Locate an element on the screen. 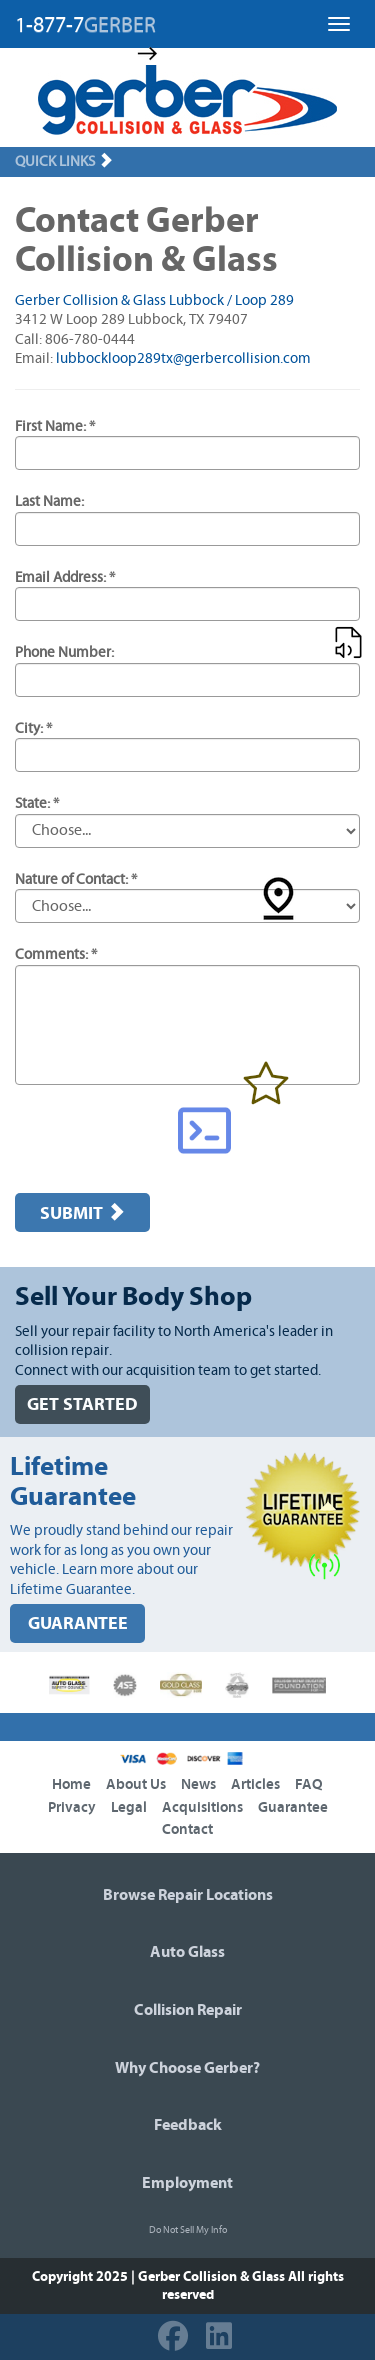 Image resolution: width=375 pixels, height=2360 pixels. navigate to the next item or screen is located at coordinates (147, 53).